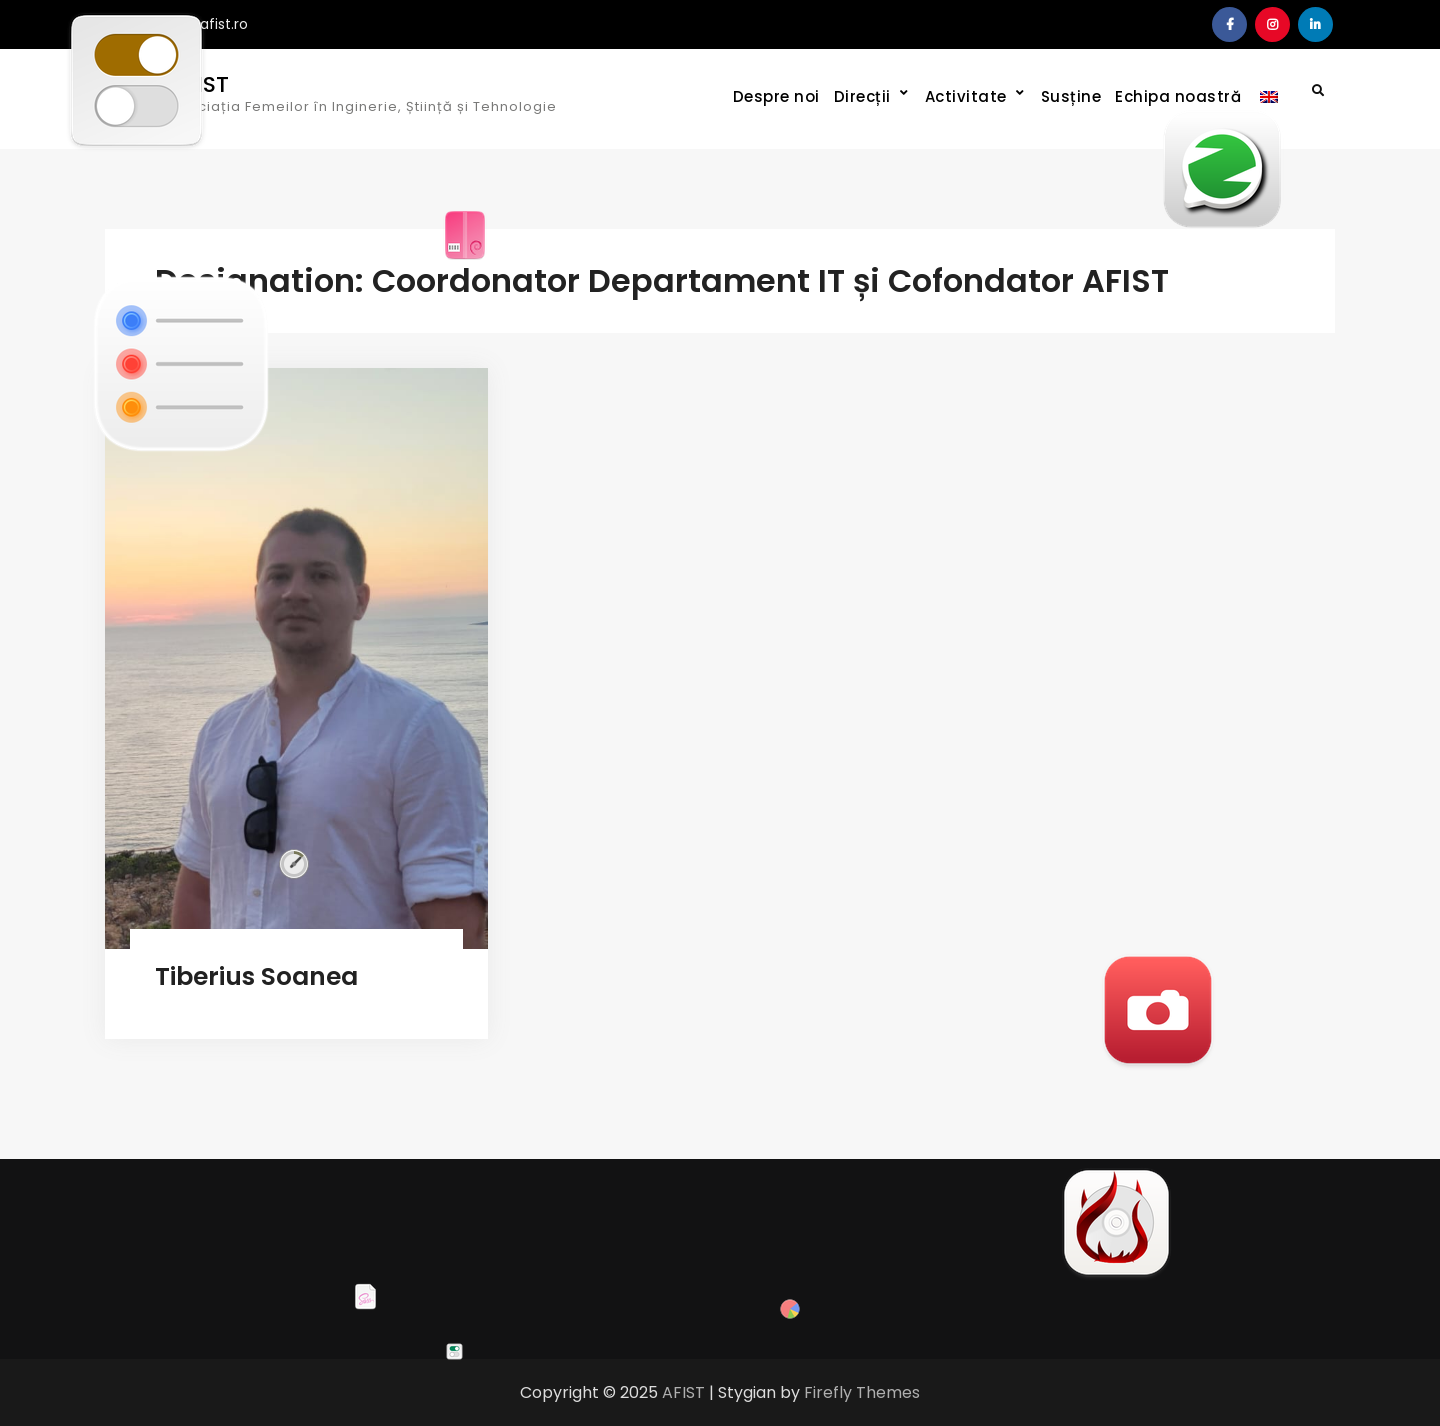 The width and height of the screenshot is (1440, 1426). What do you see at coordinates (465, 235) in the screenshot?
I see `debian software package file` at bounding box center [465, 235].